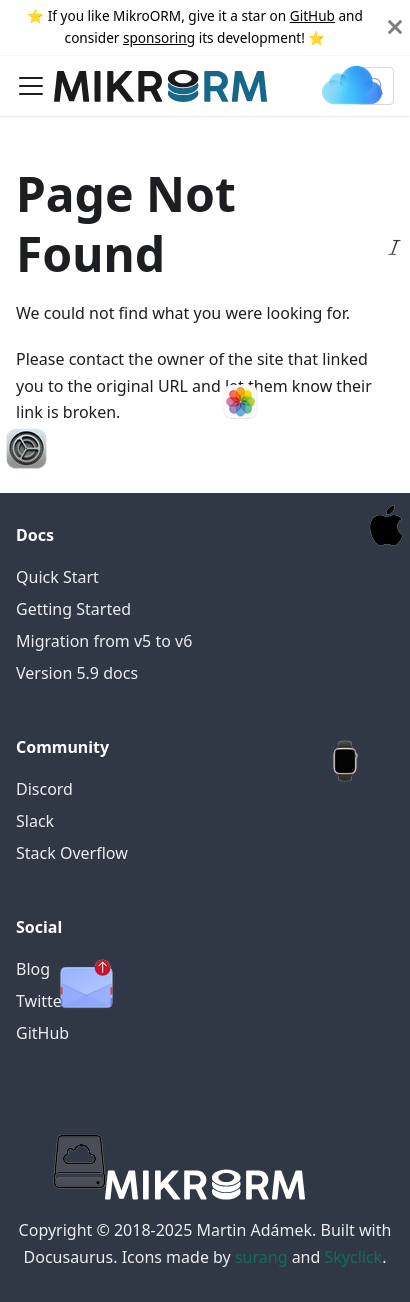 The image size is (410, 1302). Describe the element at coordinates (352, 85) in the screenshot. I see `open iCloud Drive to access cloud-synced files` at that location.